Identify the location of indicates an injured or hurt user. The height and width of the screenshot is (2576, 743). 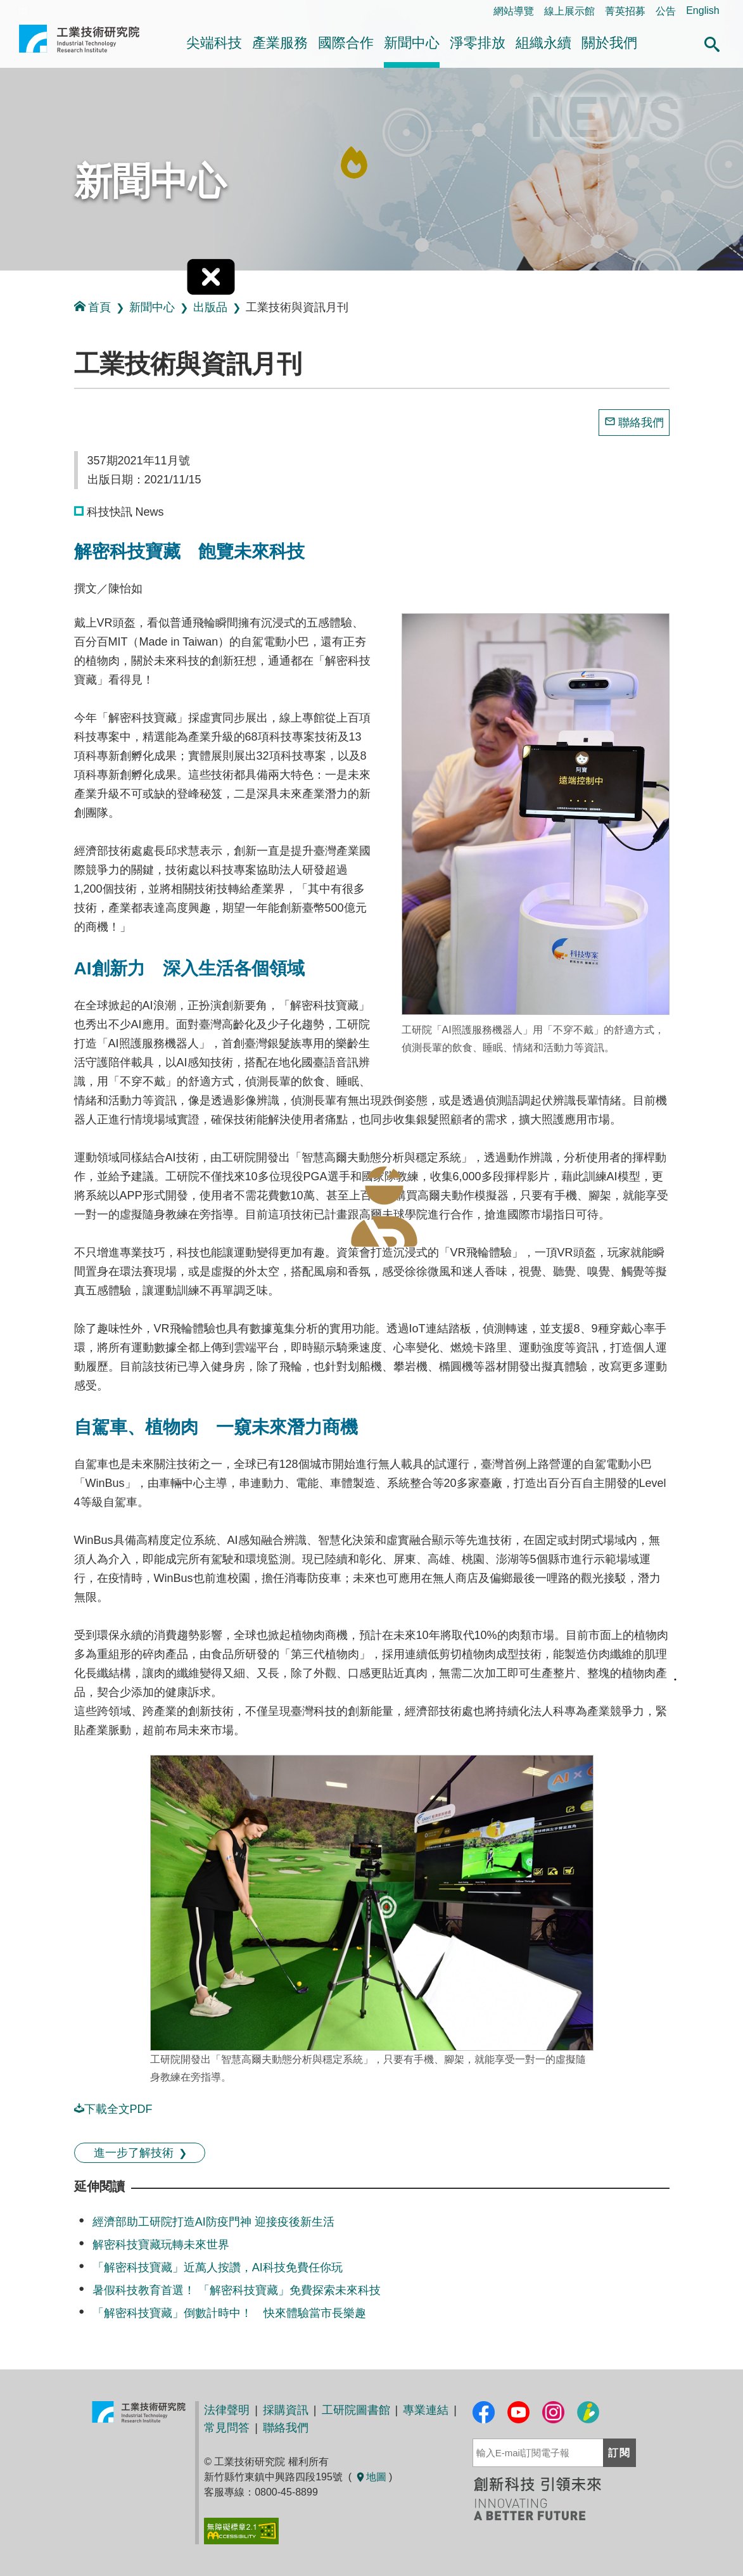
(384, 1206).